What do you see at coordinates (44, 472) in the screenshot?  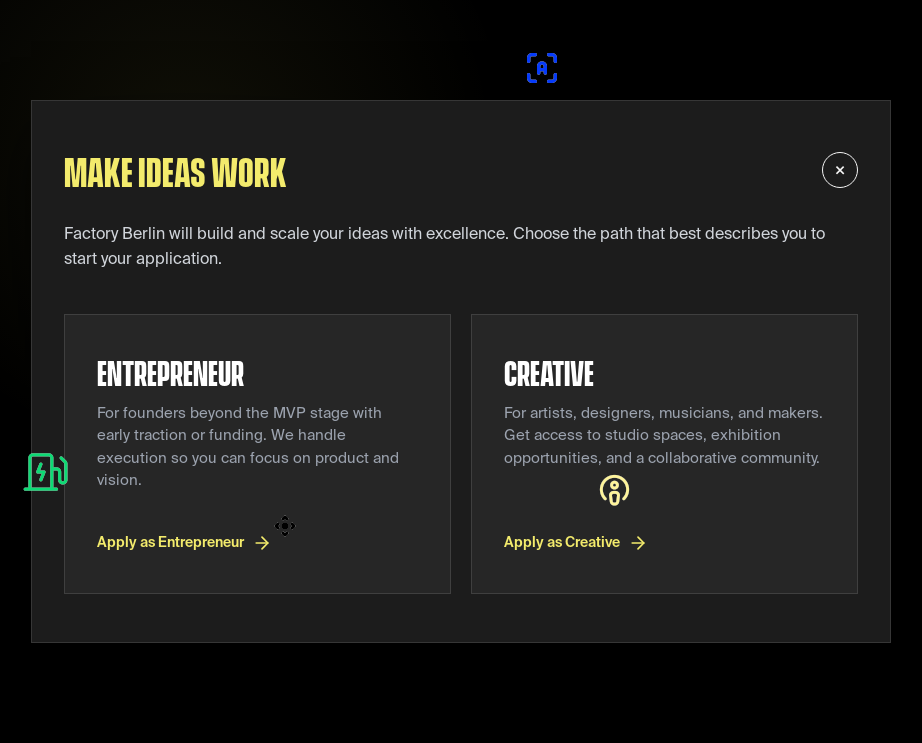 I see `find nearby electric vehicle charging stations` at bounding box center [44, 472].